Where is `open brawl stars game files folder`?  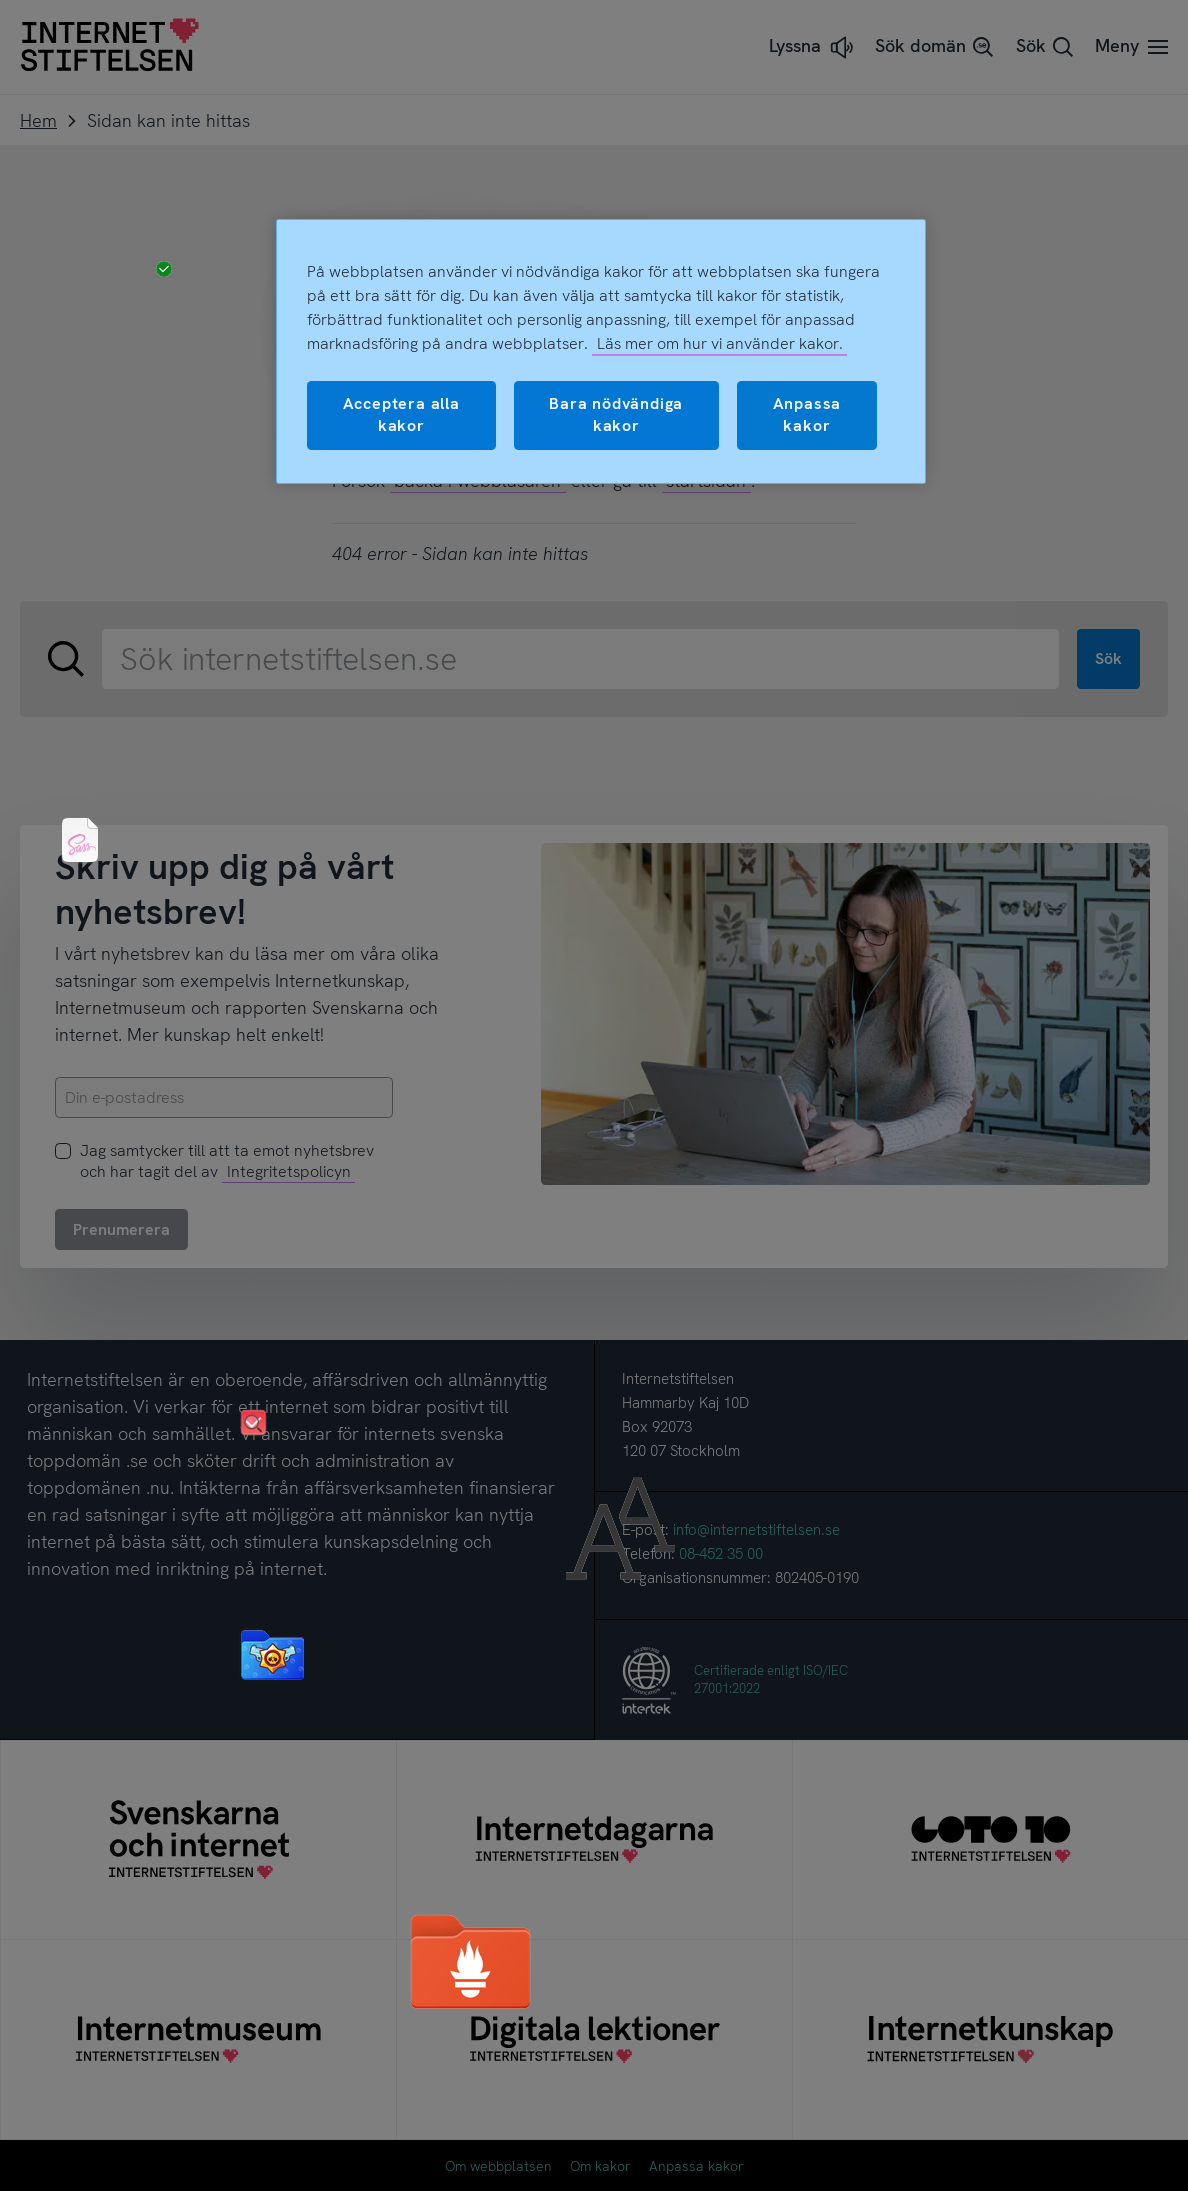
open brawl stars game files folder is located at coordinates (272, 1656).